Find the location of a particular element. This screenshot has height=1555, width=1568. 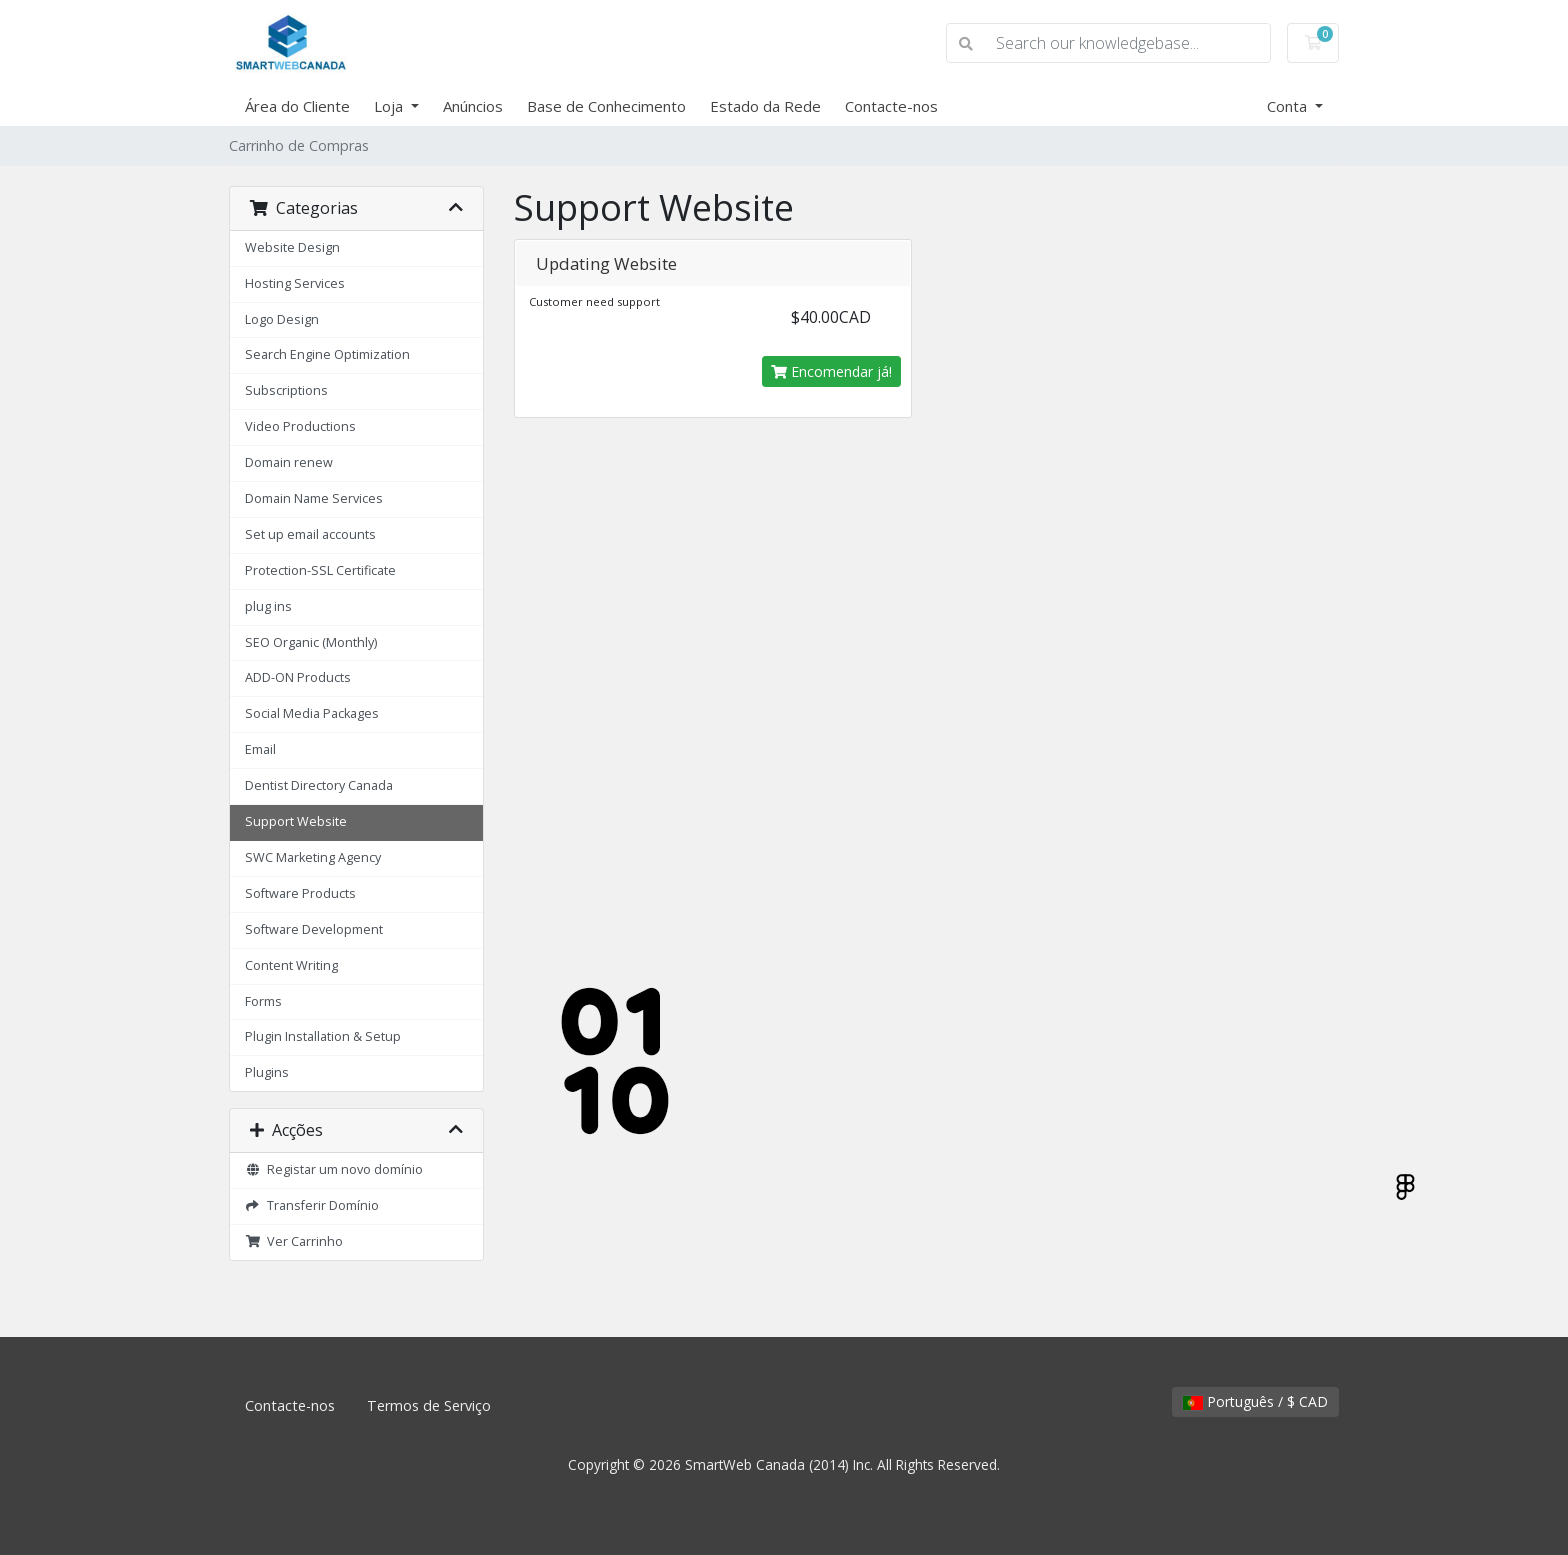

view or edit binary data is located at coordinates (615, 1061).